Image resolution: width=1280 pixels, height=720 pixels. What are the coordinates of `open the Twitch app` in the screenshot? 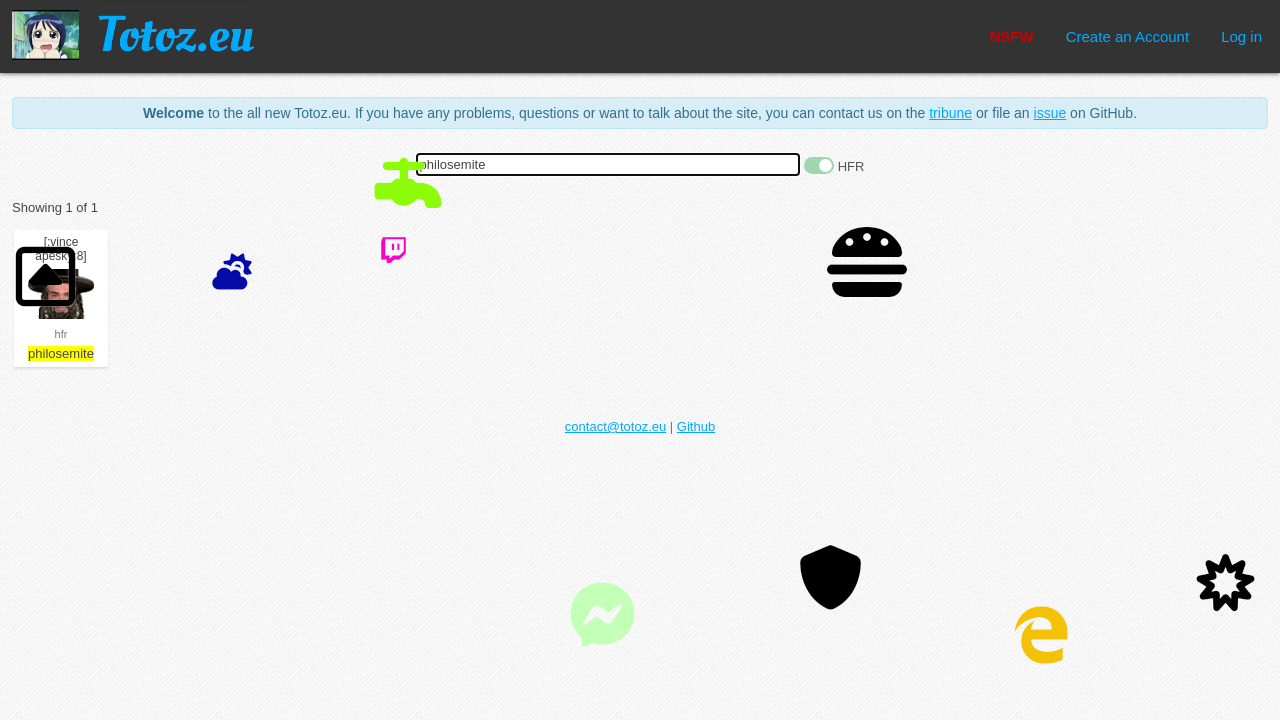 It's located at (393, 249).